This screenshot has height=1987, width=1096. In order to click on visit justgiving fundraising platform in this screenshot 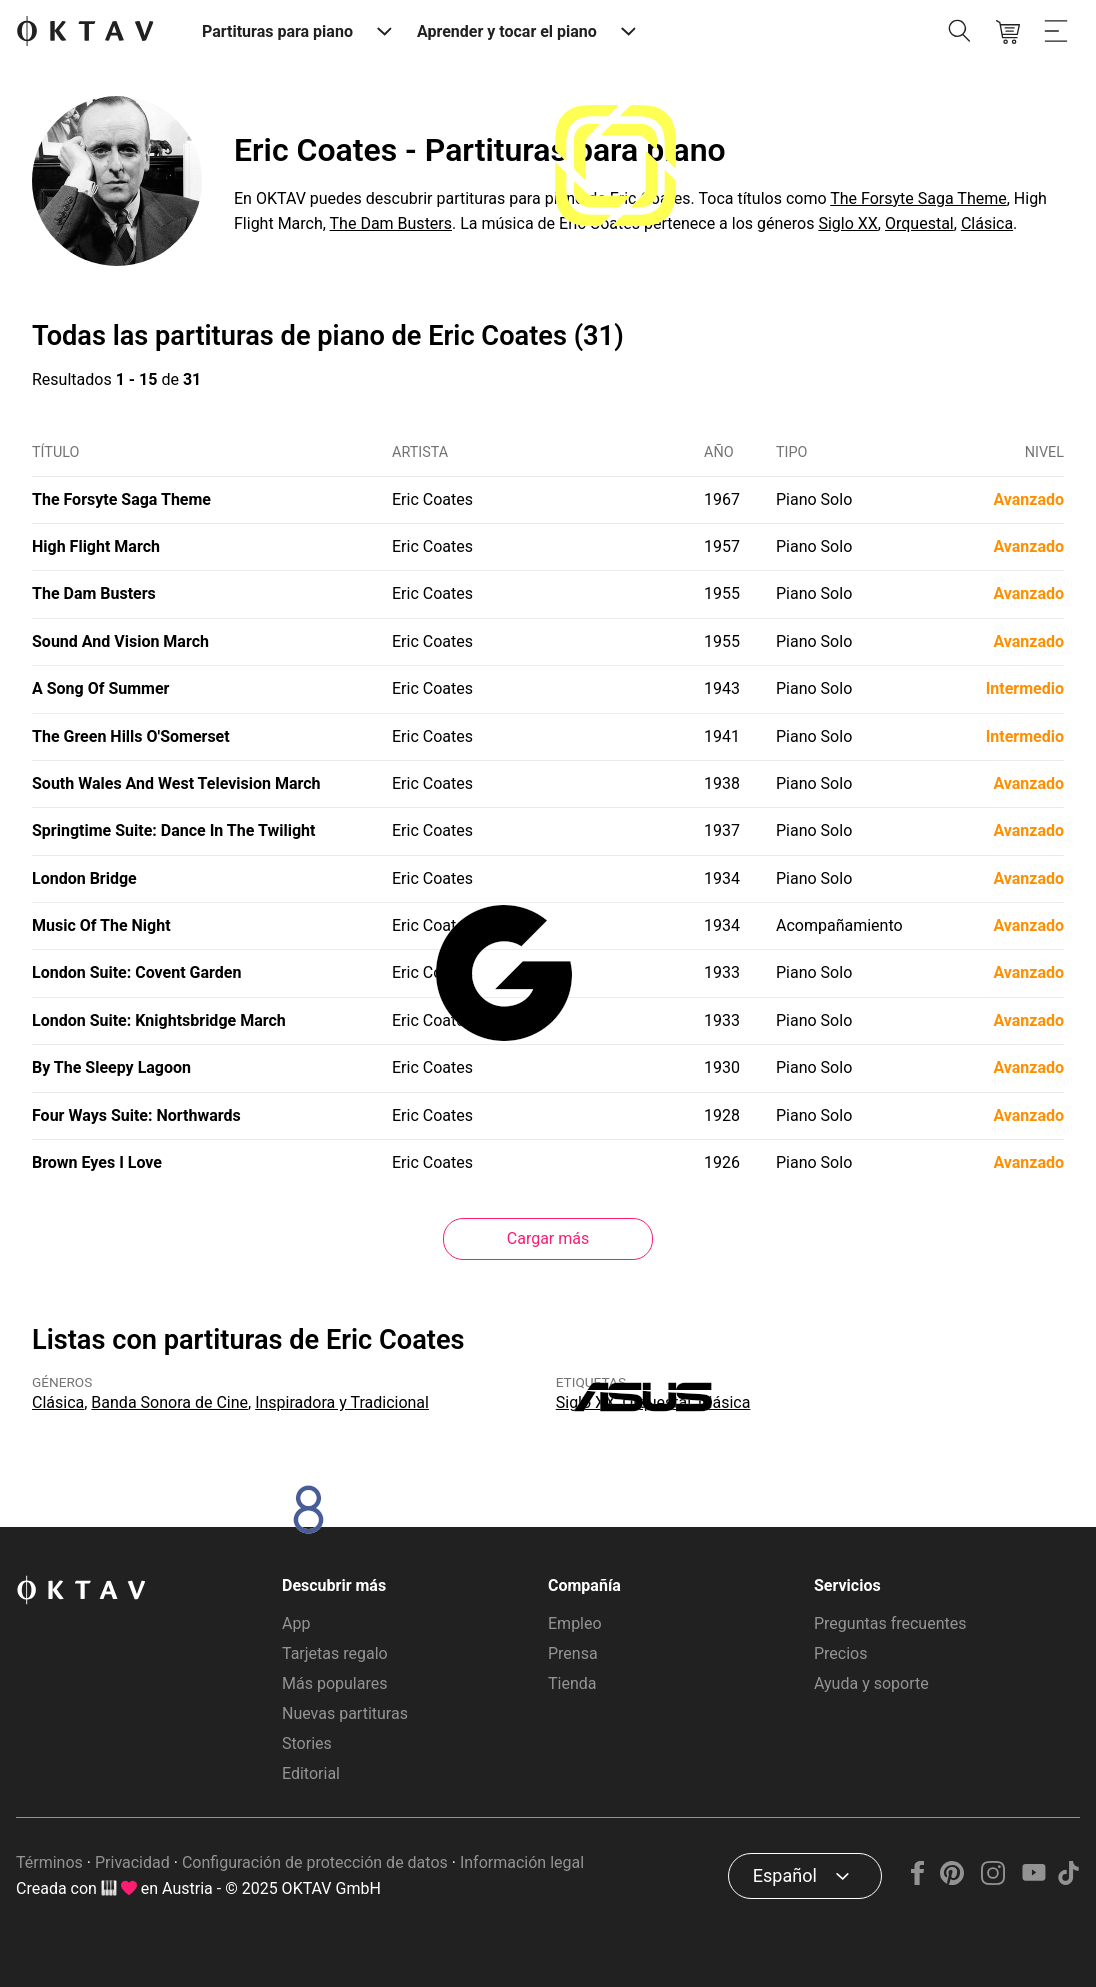, I will do `click(504, 973)`.